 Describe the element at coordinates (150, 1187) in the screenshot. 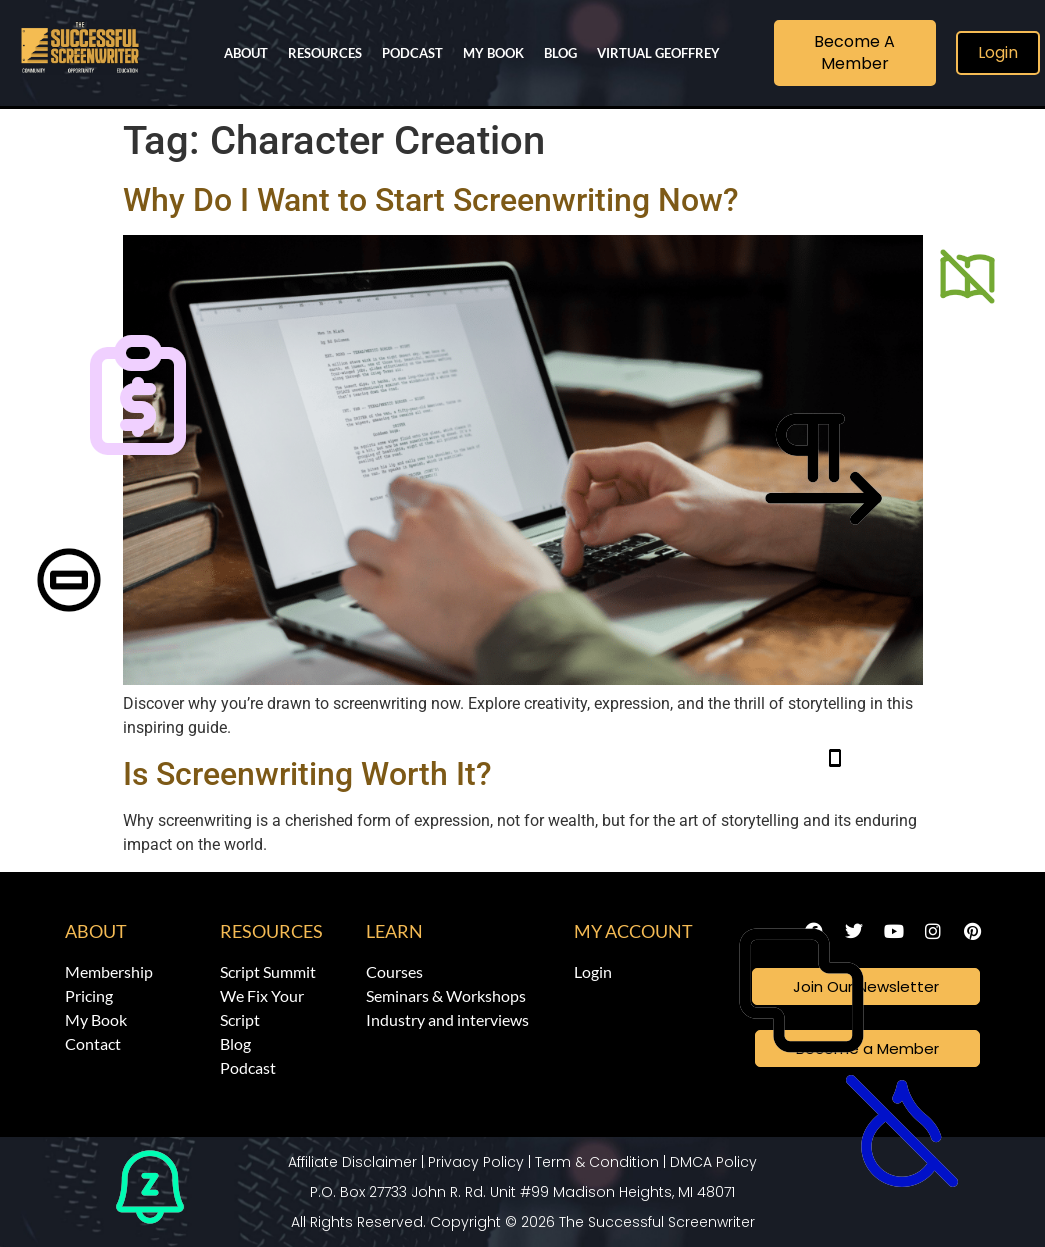

I see `mute notifications or enable sleep mode` at that location.